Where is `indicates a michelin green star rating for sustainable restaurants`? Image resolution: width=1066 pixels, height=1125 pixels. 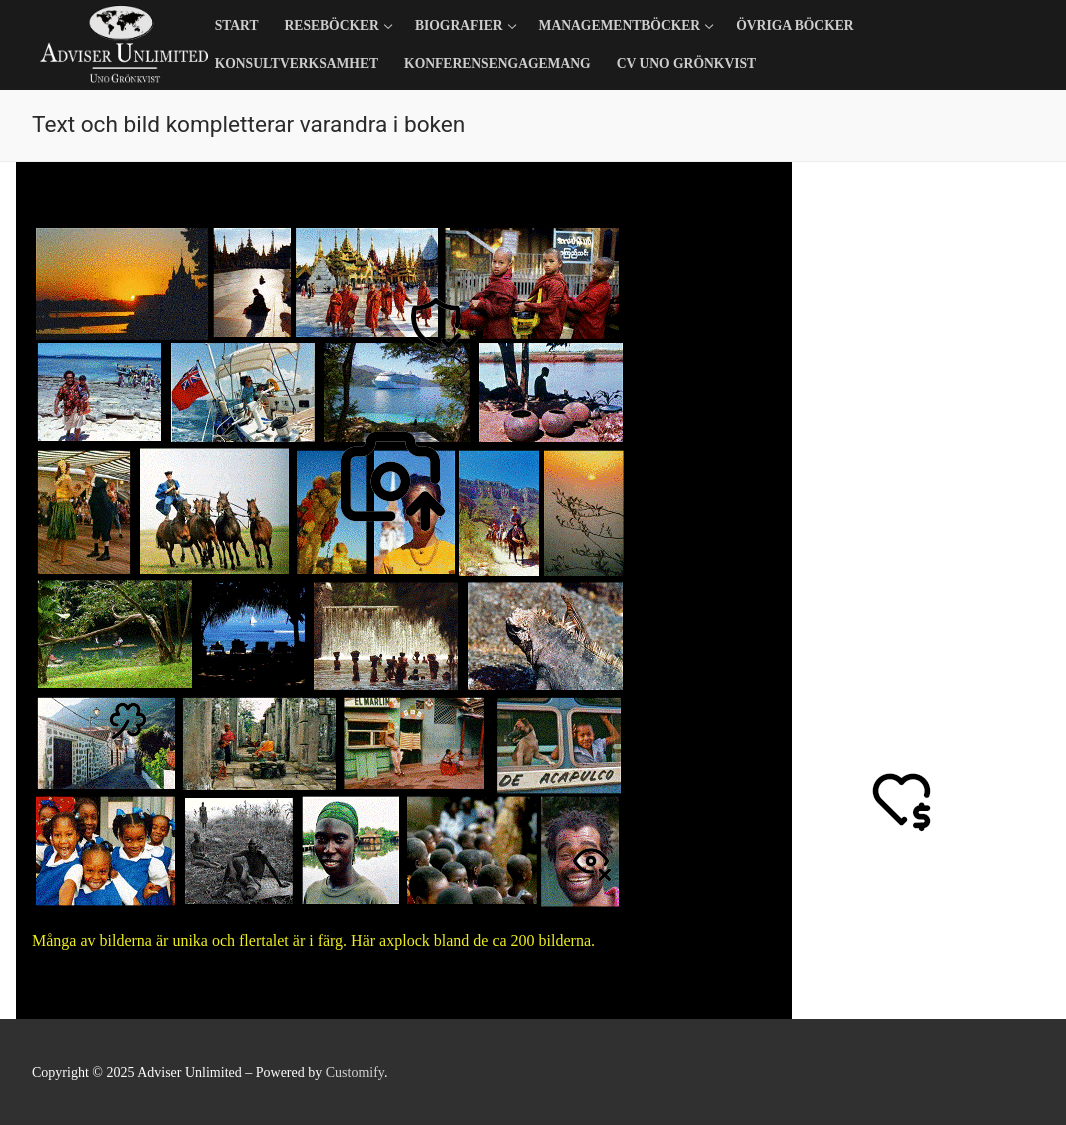
indicates a michelin green star rating for sustainable restaurants is located at coordinates (128, 721).